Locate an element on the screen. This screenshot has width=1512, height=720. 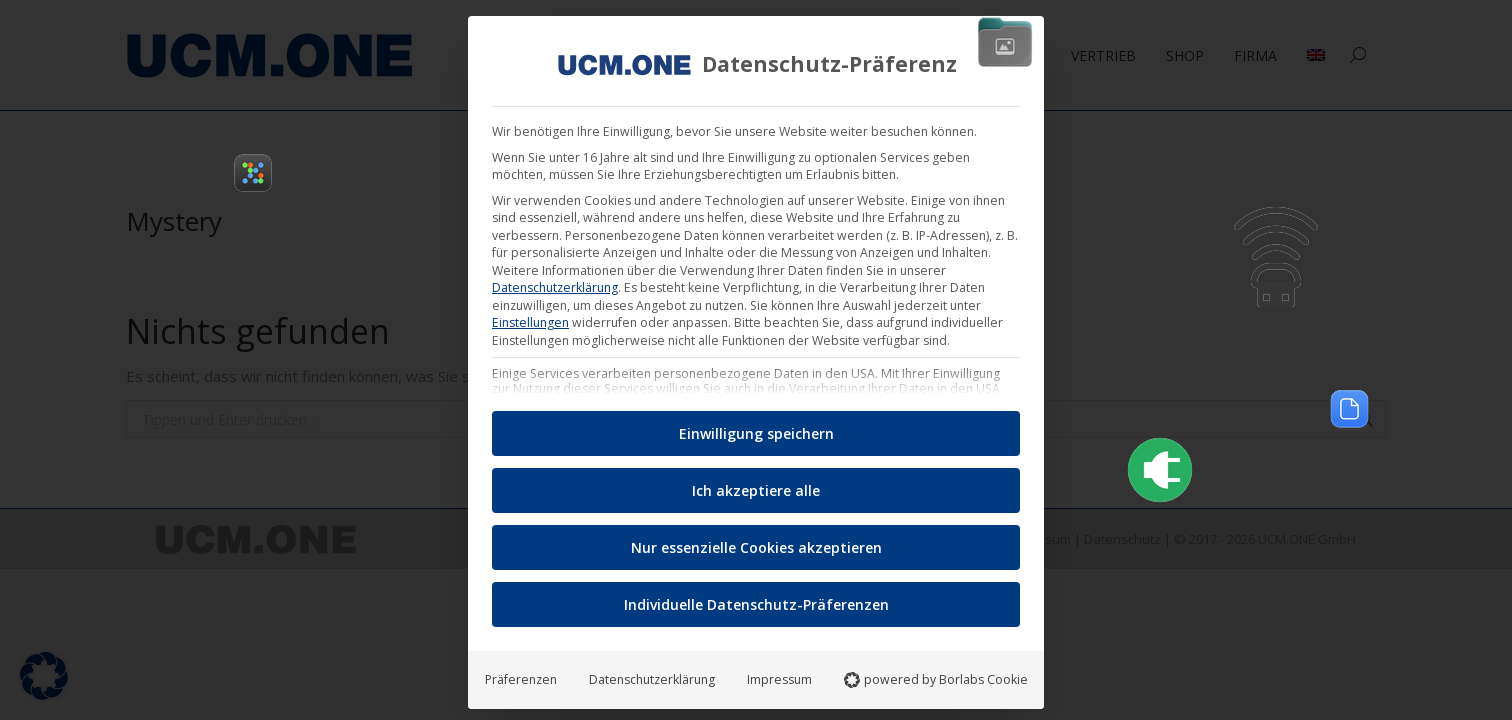
open your pictures folder is located at coordinates (1005, 42).